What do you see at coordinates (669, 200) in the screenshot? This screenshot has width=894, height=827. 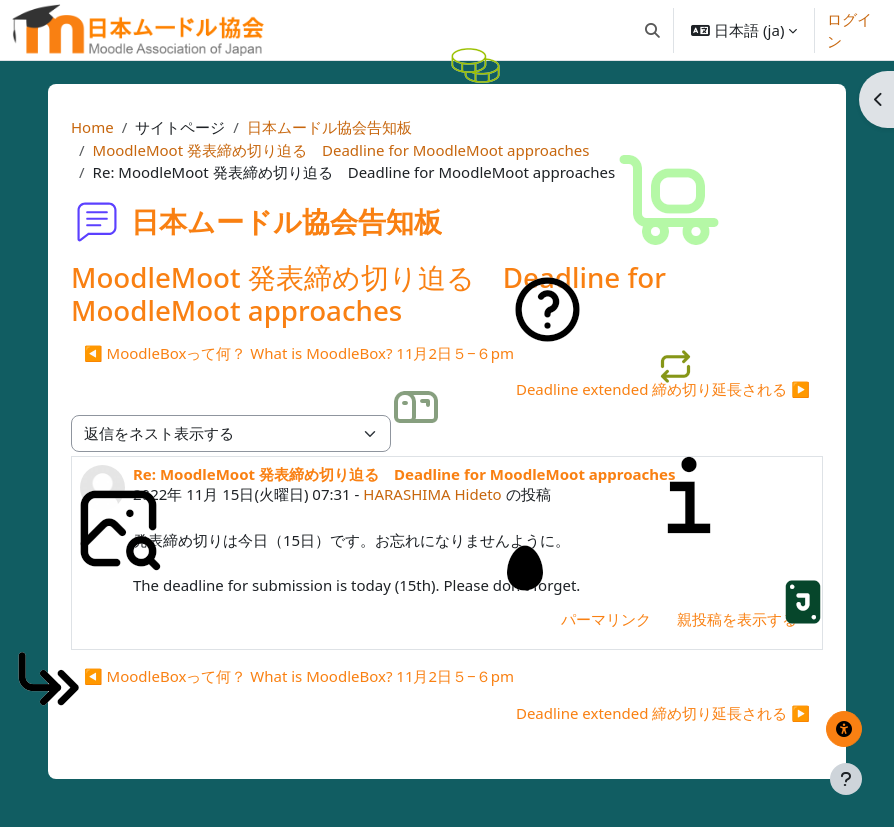 I see `view shipping or delivery status` at bounding box center [669, 200].